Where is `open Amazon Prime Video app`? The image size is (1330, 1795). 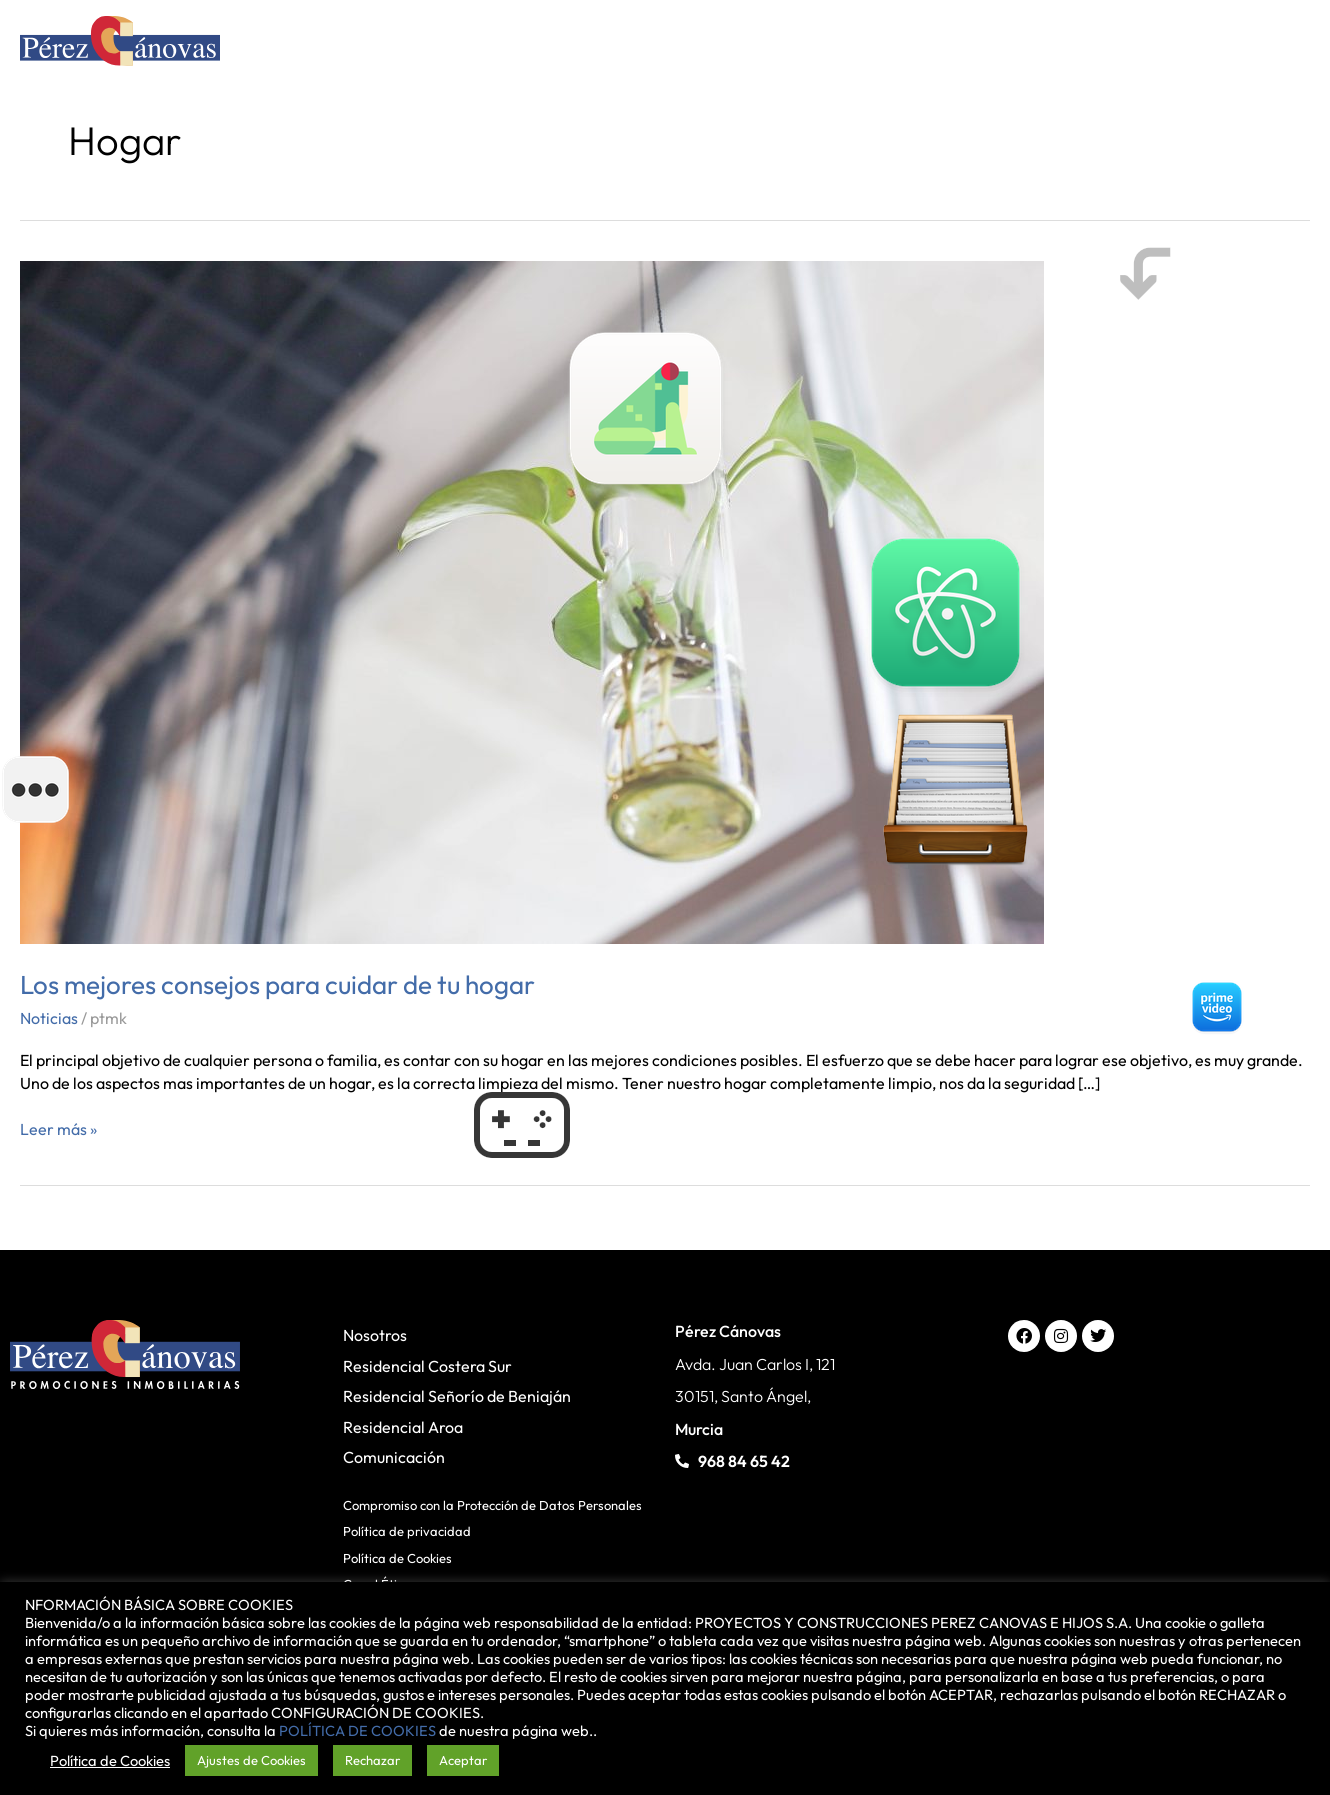 open Amazon Prime Video app is located at coordinates (1217, 1007).